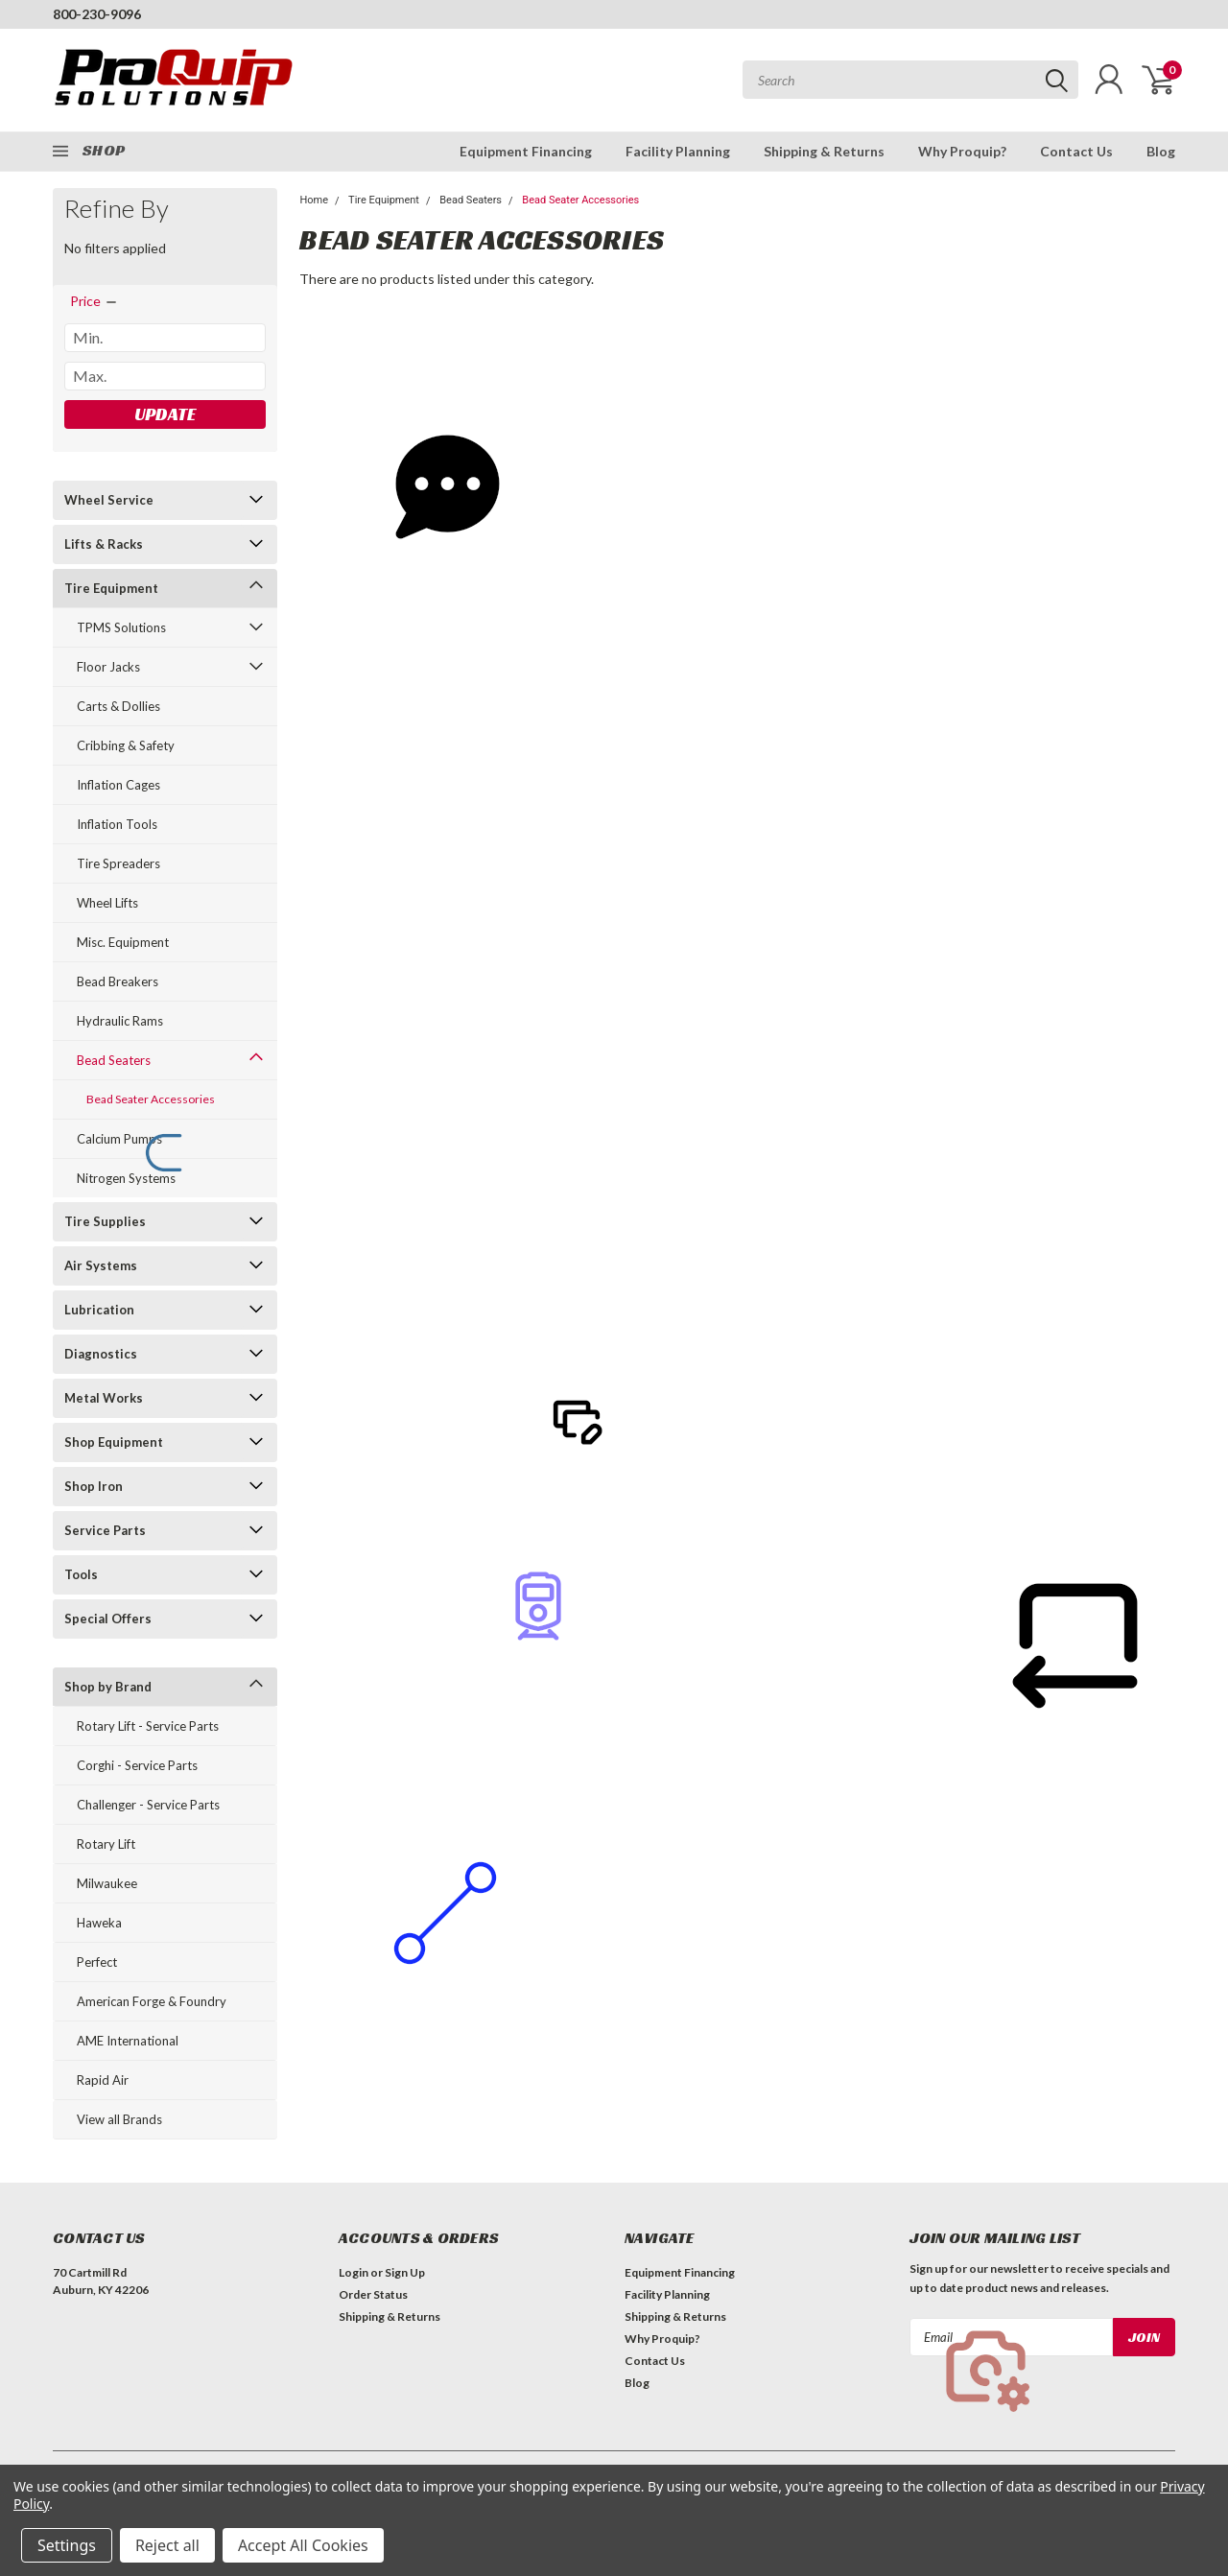  I want to click on view train schedules or routes, so click(538, 1606).